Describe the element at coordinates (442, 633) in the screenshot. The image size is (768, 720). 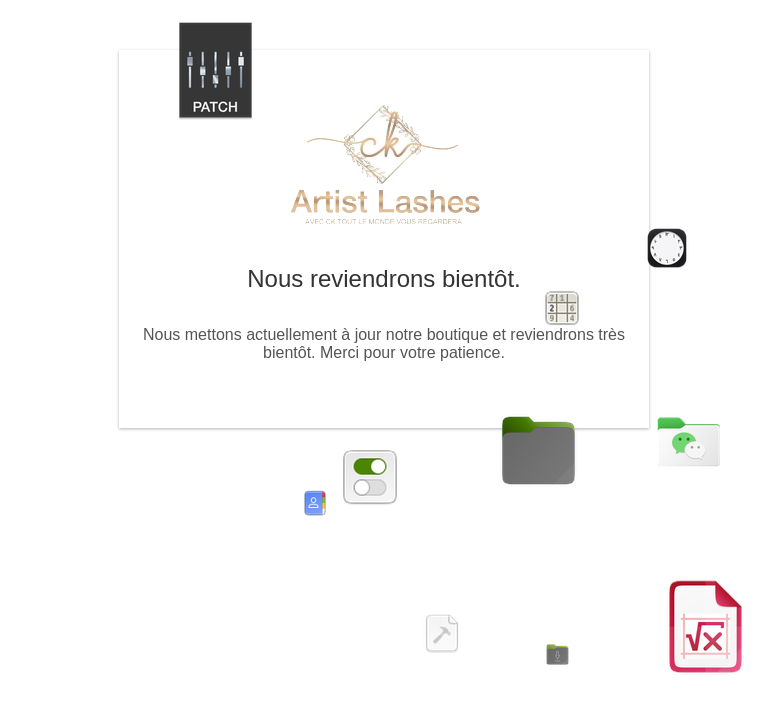
I see `indicates a CMake configuration file` at that location.